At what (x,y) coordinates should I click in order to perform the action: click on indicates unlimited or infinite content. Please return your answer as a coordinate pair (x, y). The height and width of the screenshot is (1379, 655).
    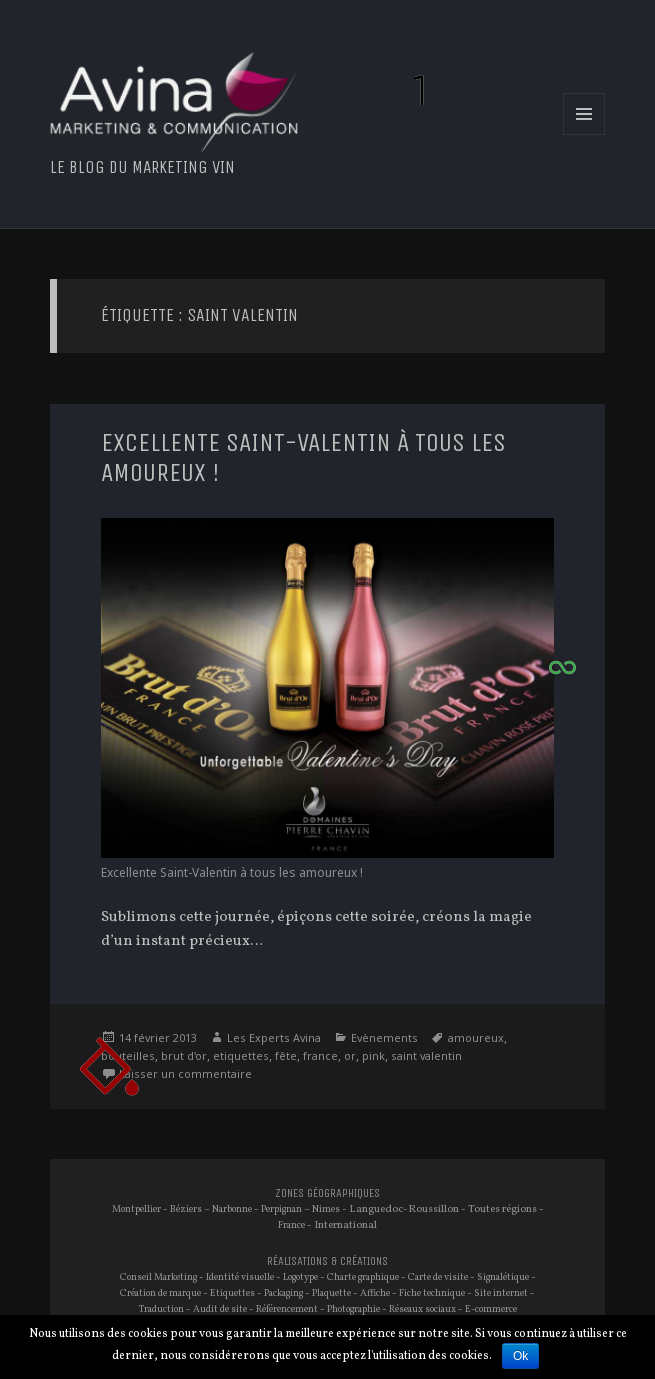
    Looking at the image, I should click on (562, 667).